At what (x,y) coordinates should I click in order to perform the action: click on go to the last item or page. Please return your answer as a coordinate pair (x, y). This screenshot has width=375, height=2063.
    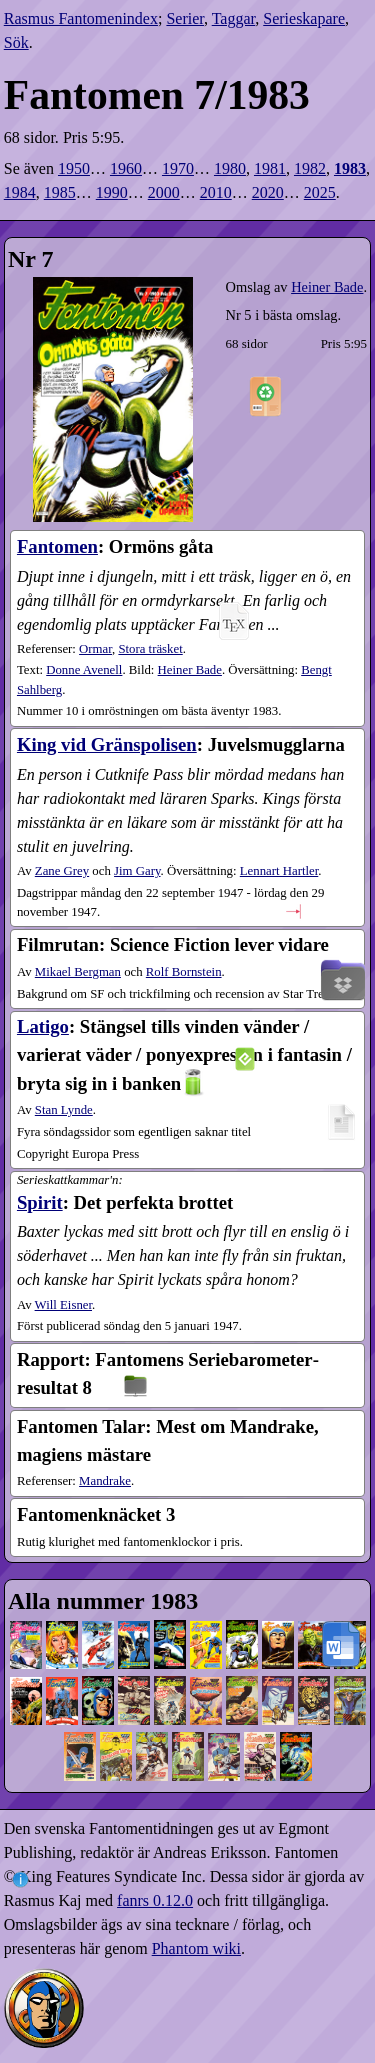
    Looking at the image, I should click on (293, 911).